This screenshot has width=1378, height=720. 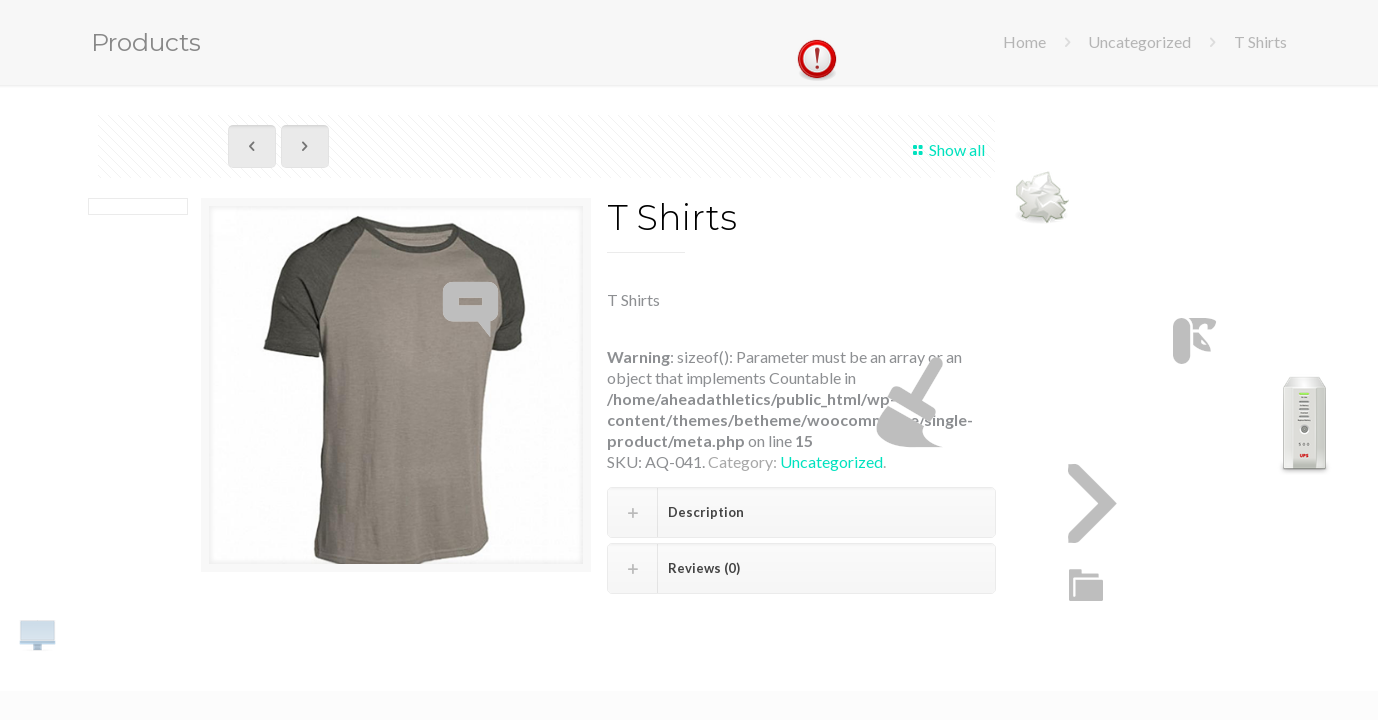 What do you see at coordinates (1196, 341) in the screenshot?
I see `access system utilities and tools` at bounding box center [1196, 341].